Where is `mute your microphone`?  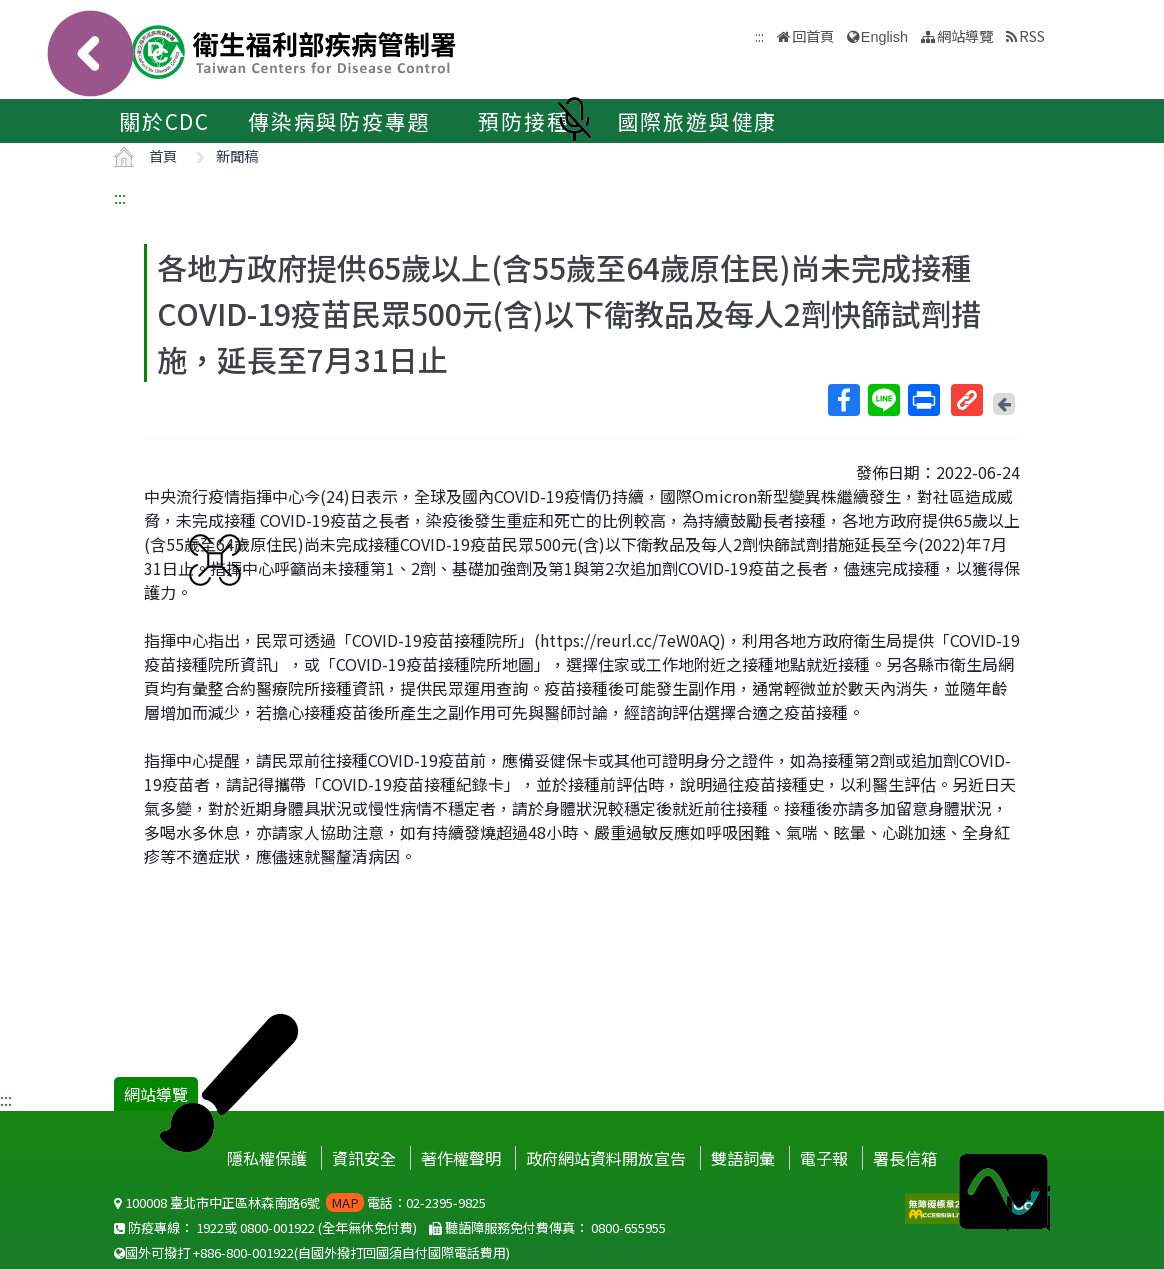
mute your microphone is located at coordinates (574, 118).